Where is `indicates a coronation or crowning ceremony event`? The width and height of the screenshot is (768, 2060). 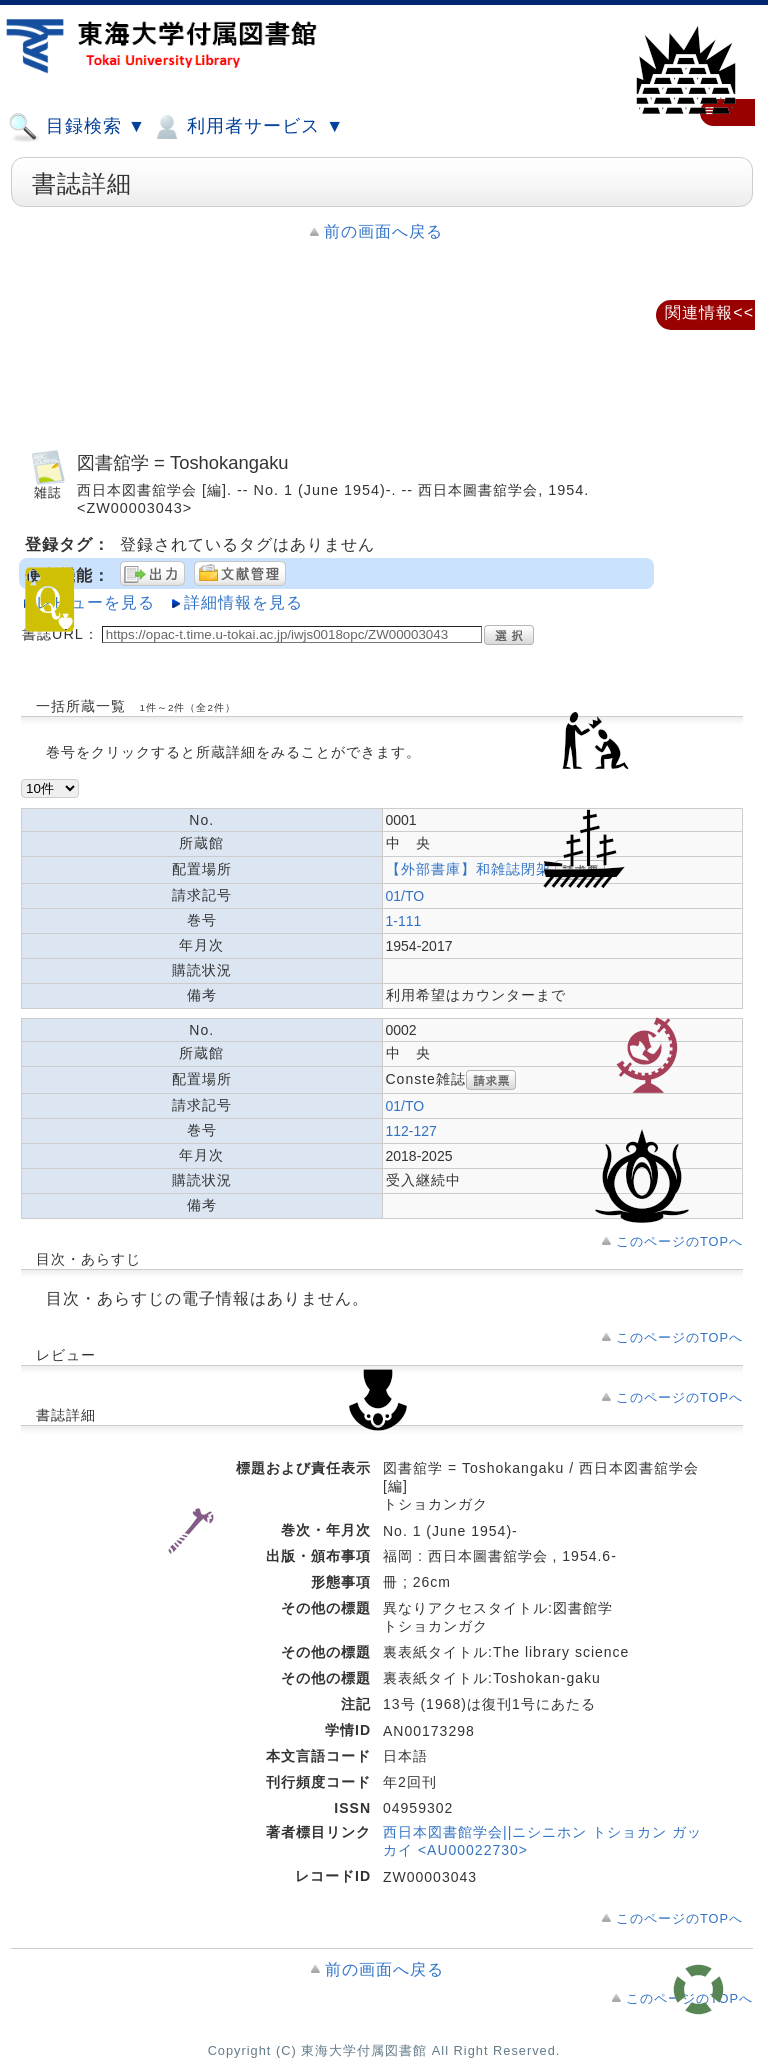
indicates a coronation or crowning ceremony event is located at coordinates (595, 740).